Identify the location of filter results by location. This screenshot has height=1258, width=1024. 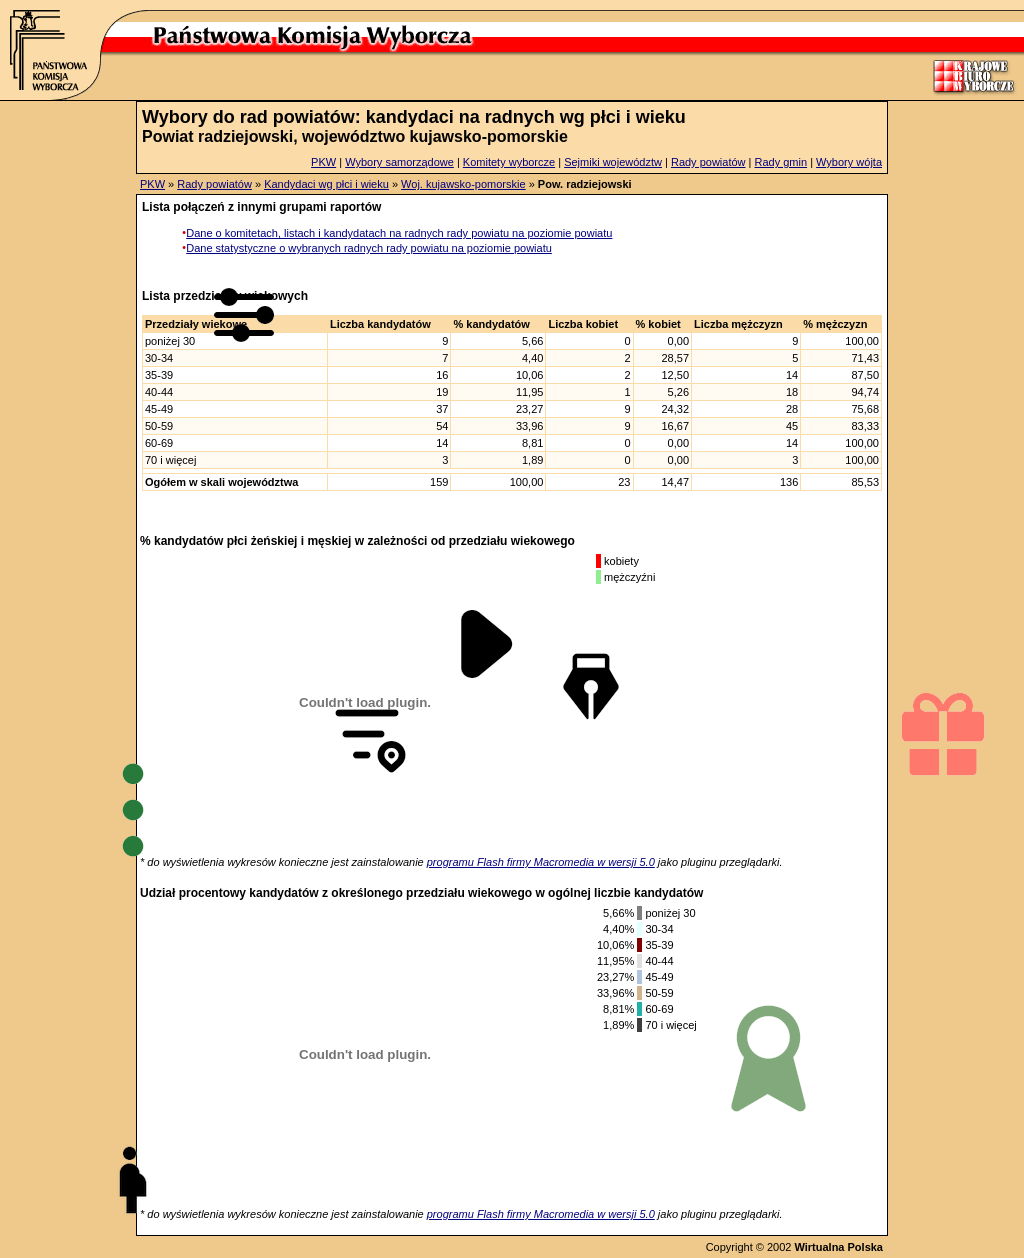
(367, 734).